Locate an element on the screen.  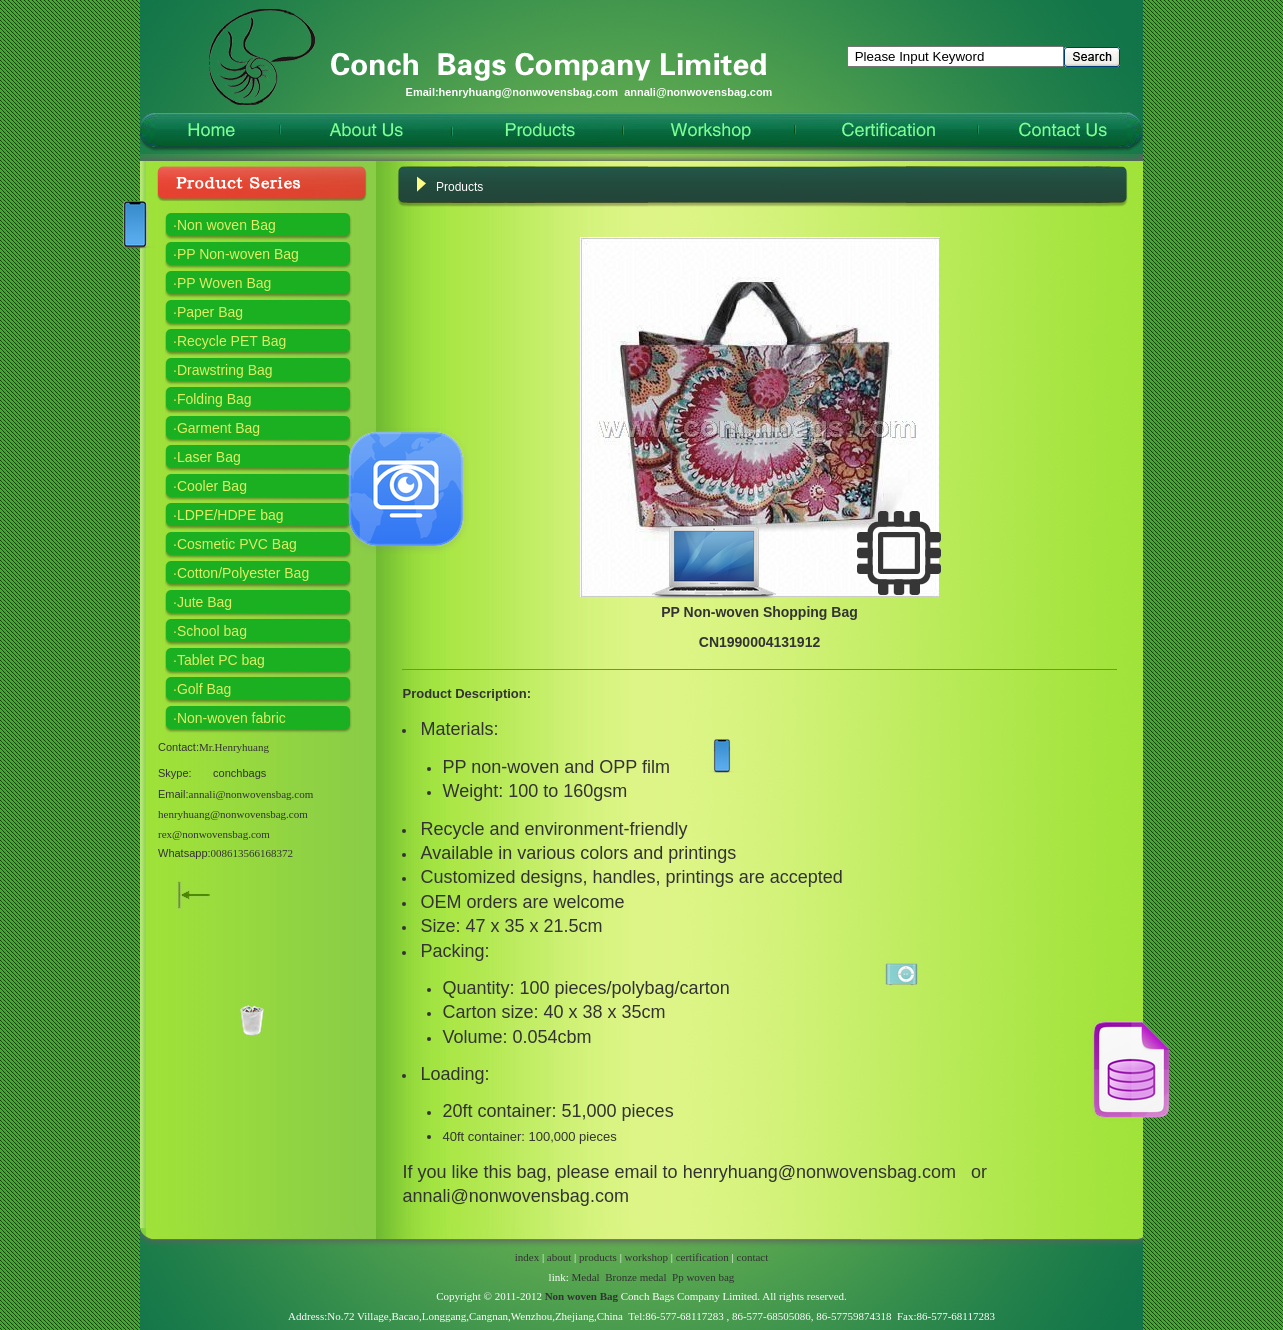
go to the first item in a list or sequence is located at coordinates (194, 895).